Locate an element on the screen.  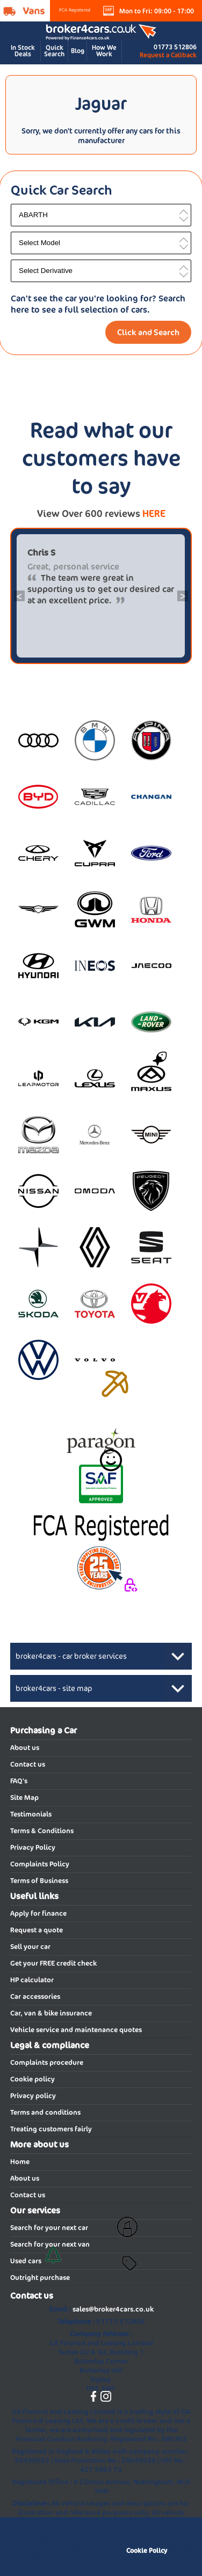
access code-protected security settings is located at coordinates (130, 1585).